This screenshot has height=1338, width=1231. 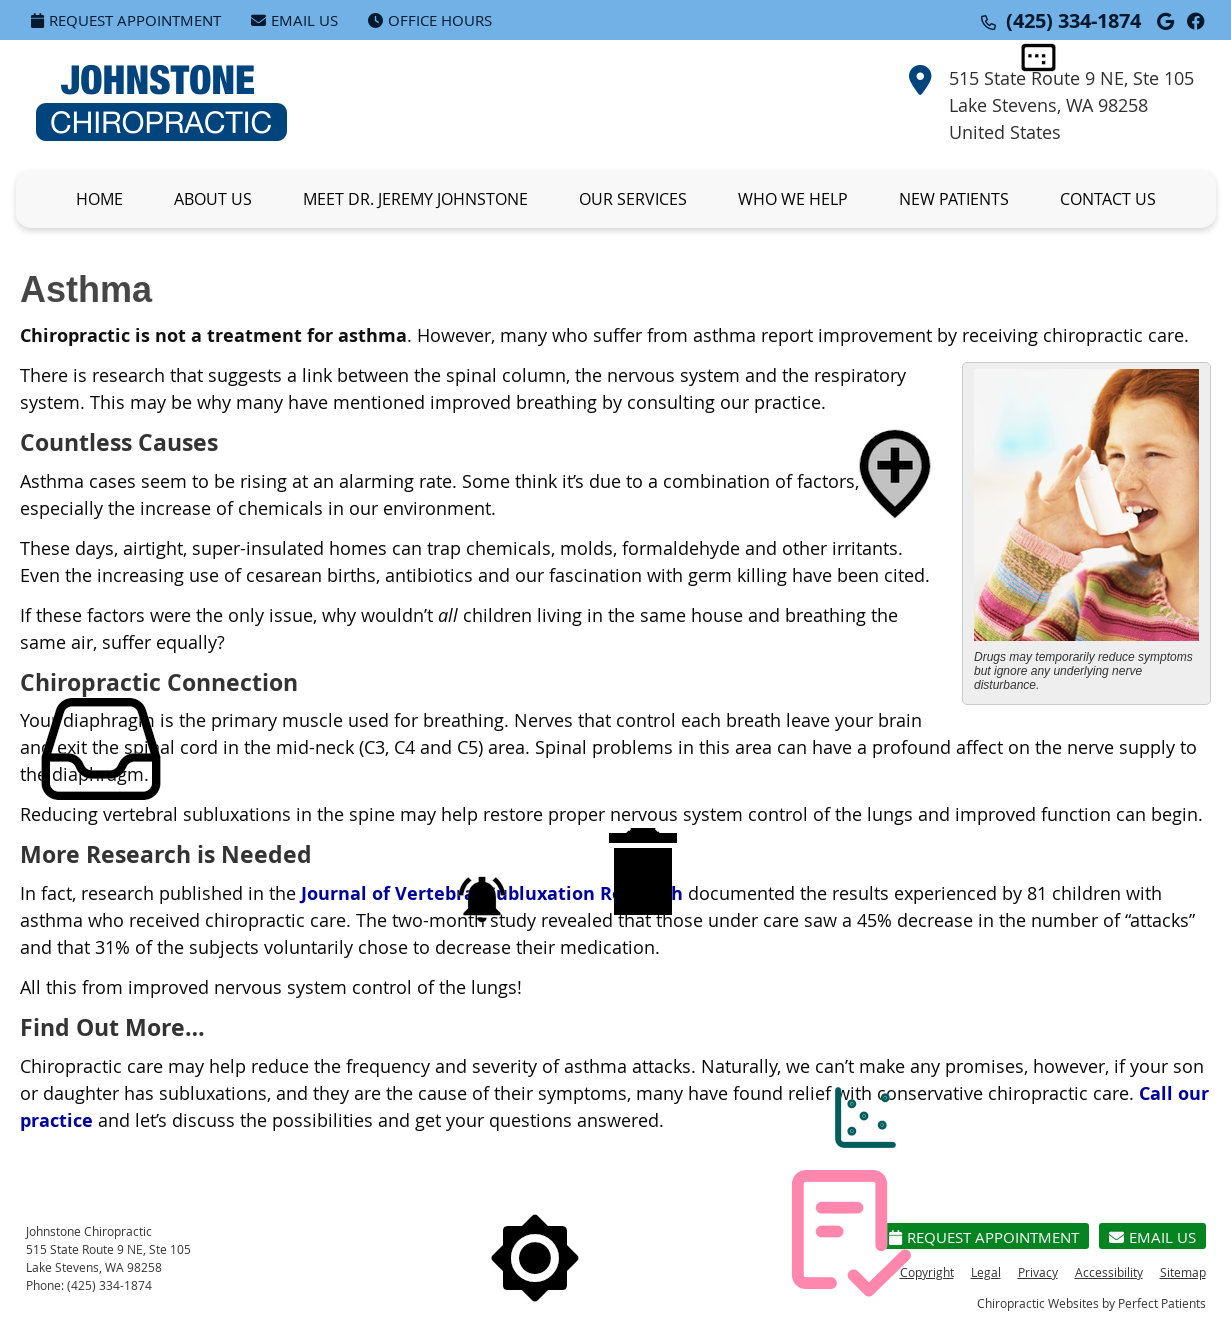 What do you see at coordinates (895, 474) in the screenshot?
I see `add a new location pin to the map` at bounding box center [895, 474].